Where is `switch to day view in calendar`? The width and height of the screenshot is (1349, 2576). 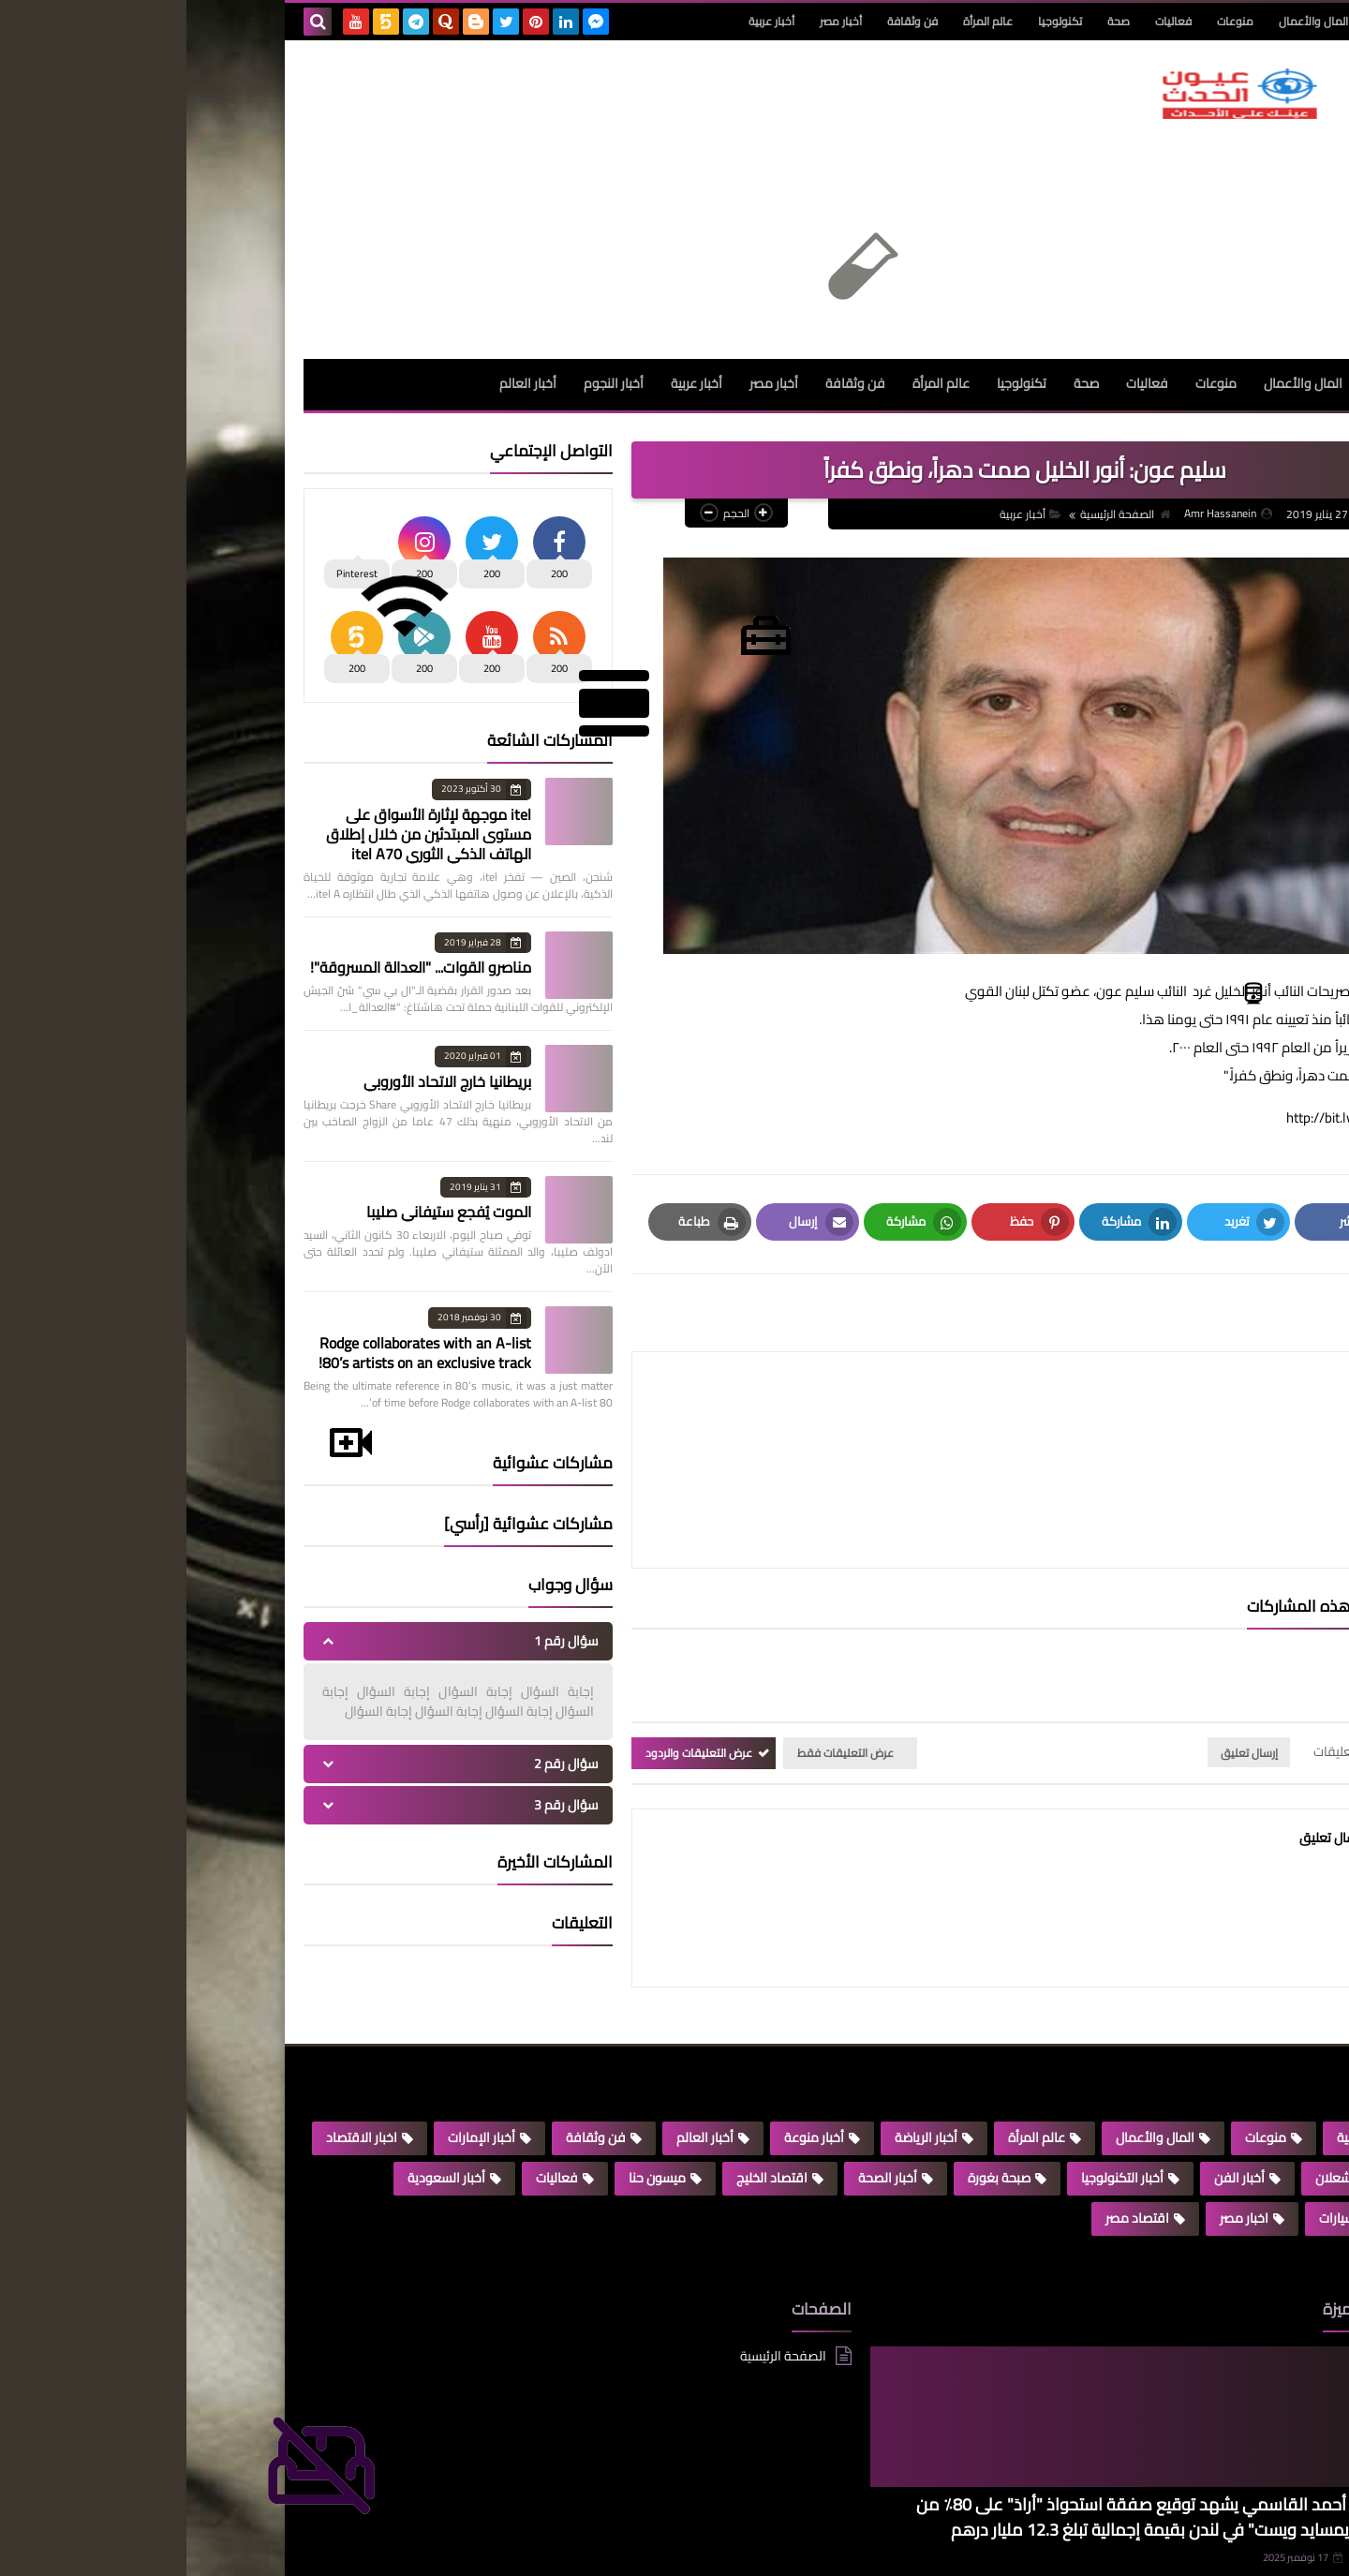
switch to day view in calendar is located at coordinates (615, 703).